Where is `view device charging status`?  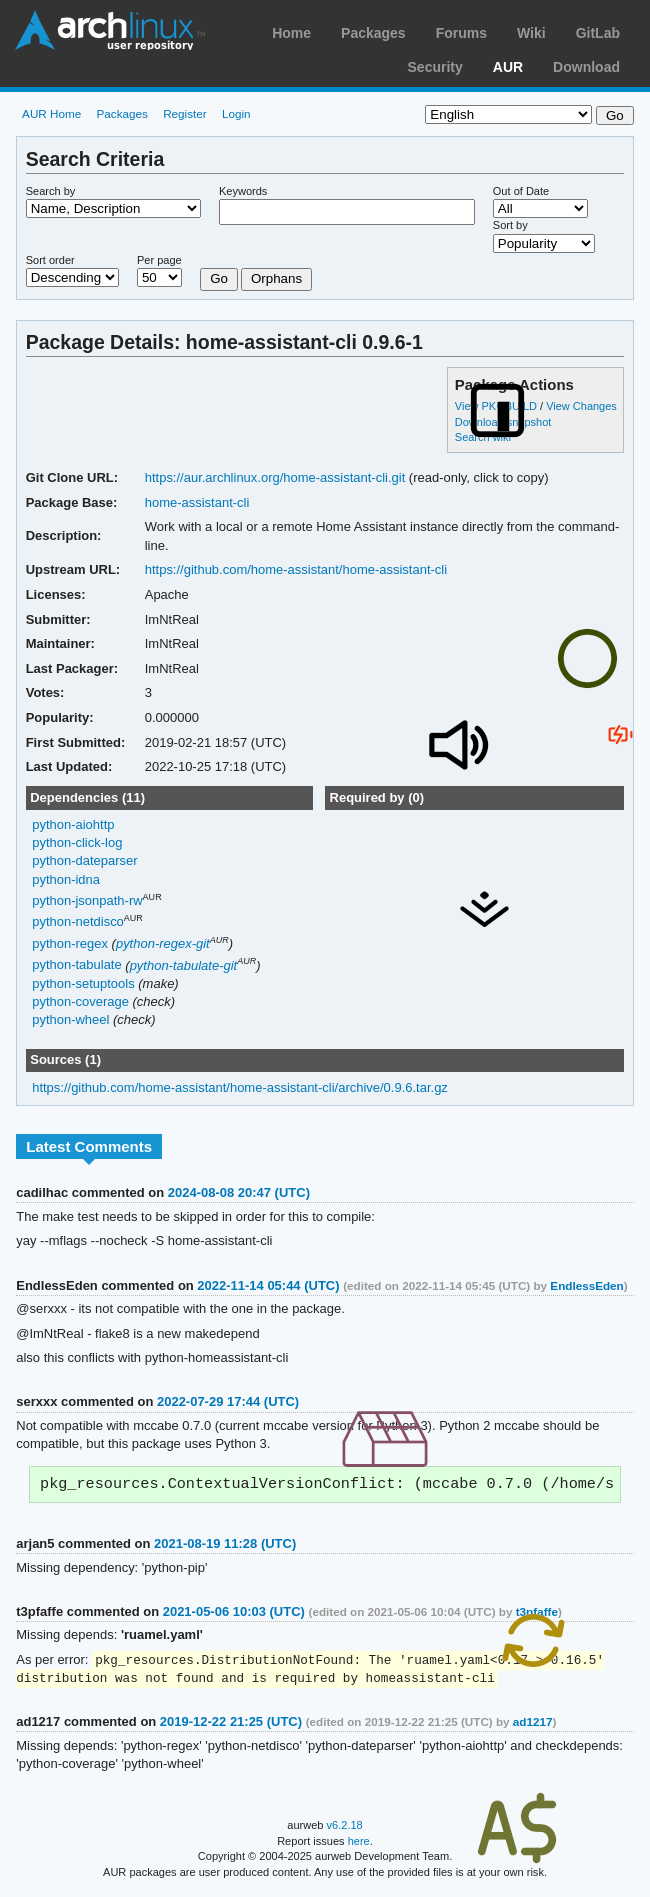
view device charging status is located at coordinates (620, 734).